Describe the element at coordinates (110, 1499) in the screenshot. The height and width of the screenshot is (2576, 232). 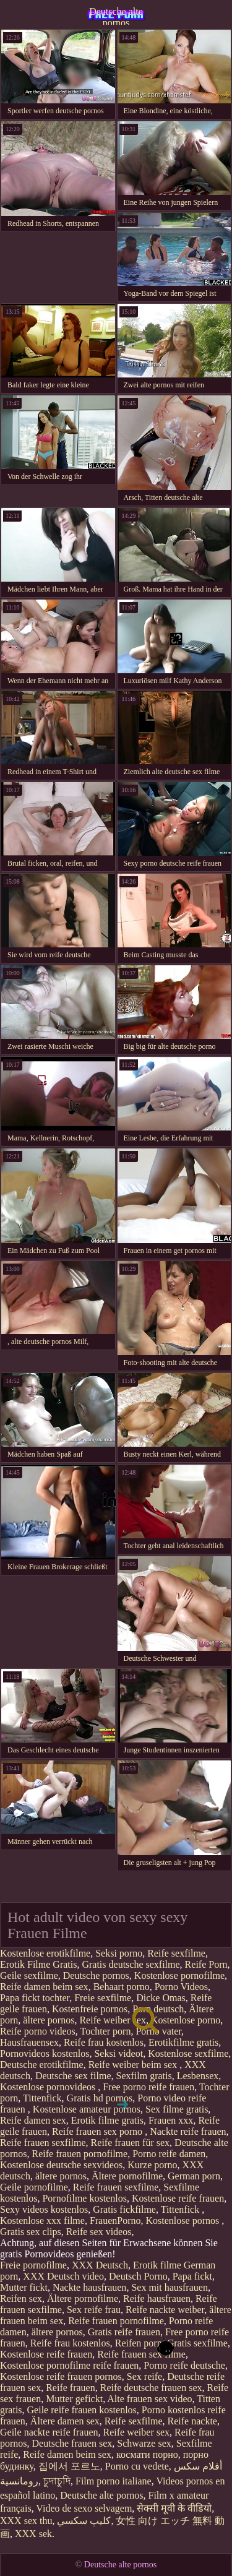
I see `connect with LinkedIn profile` at that location.